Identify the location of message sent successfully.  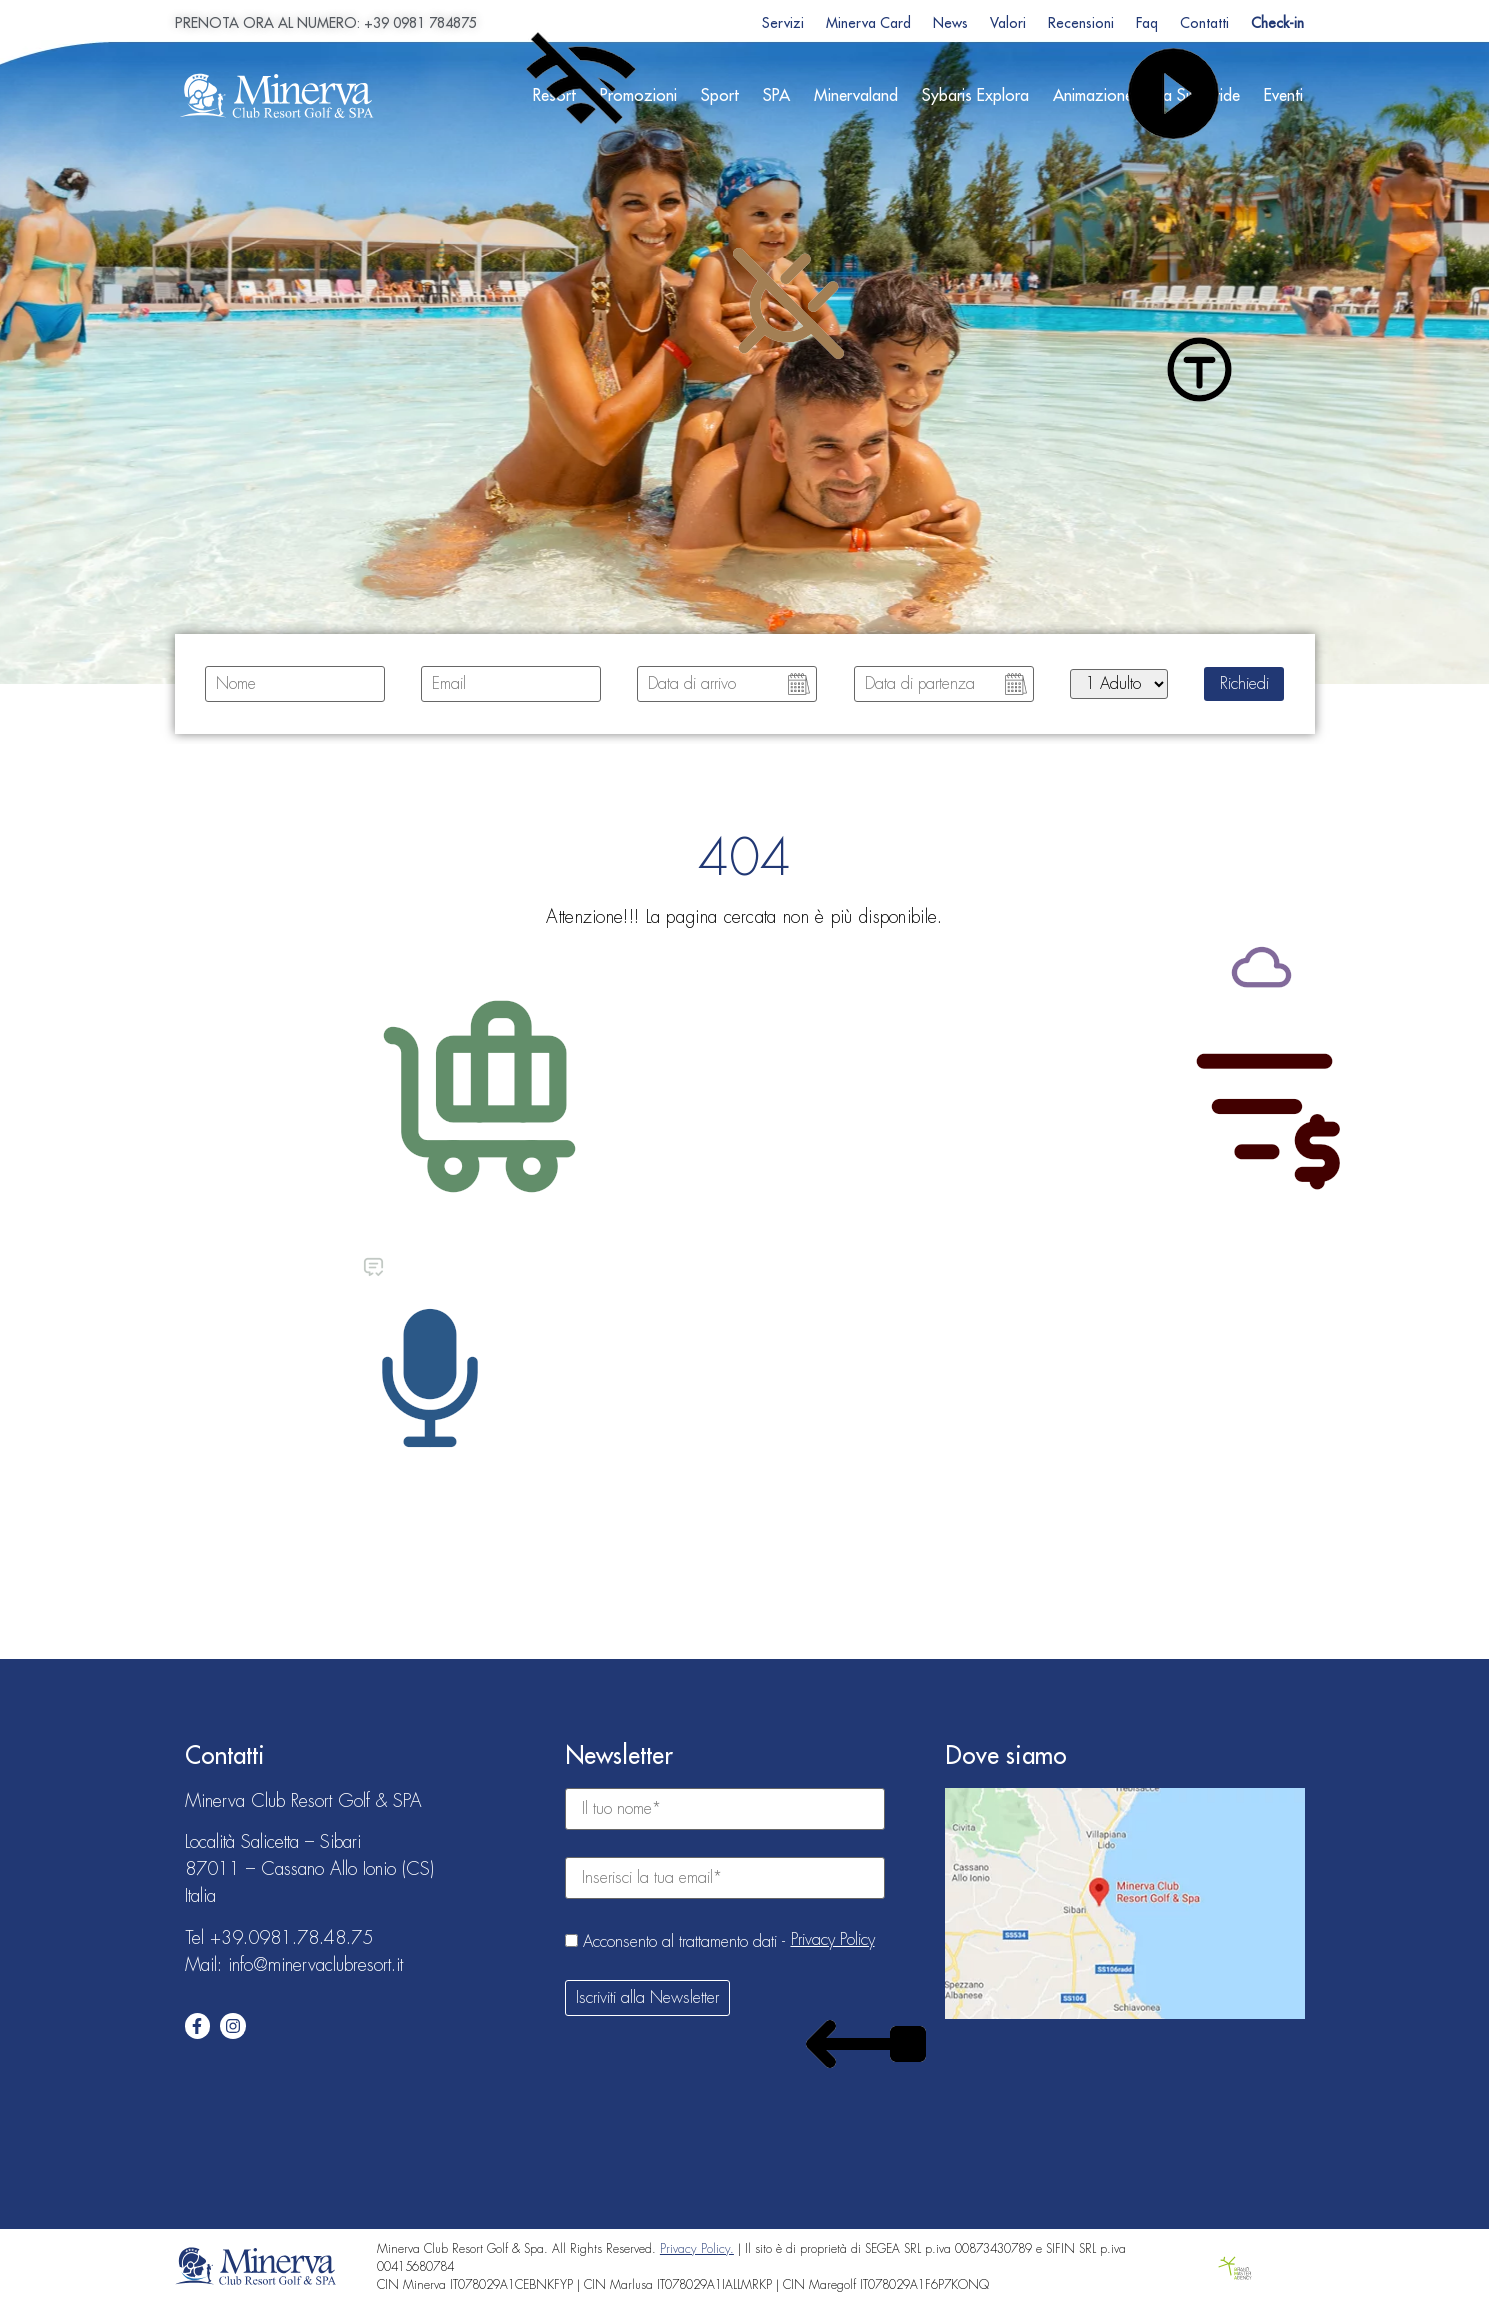
(373, 1266).